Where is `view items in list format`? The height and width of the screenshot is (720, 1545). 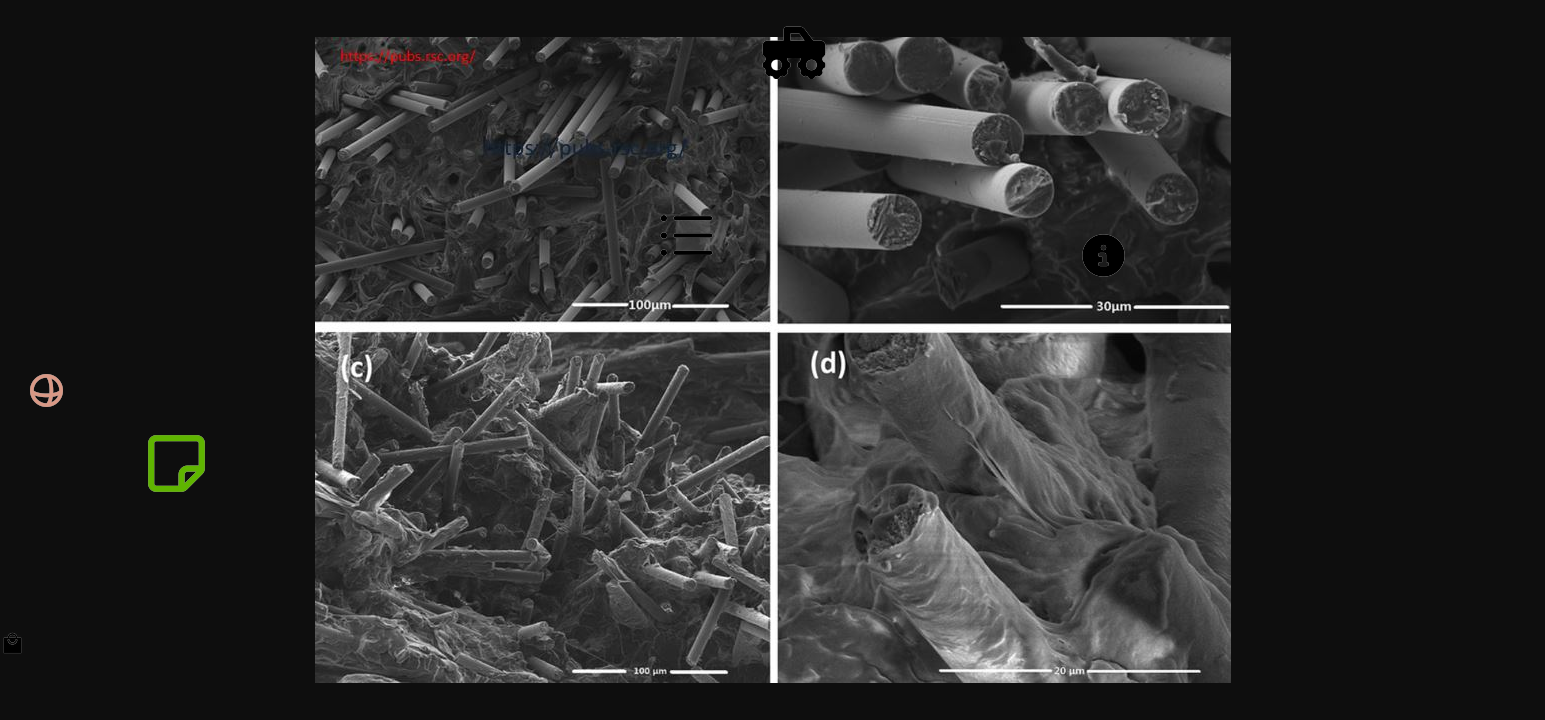 view items in list format is located at coordinates (686, 235).